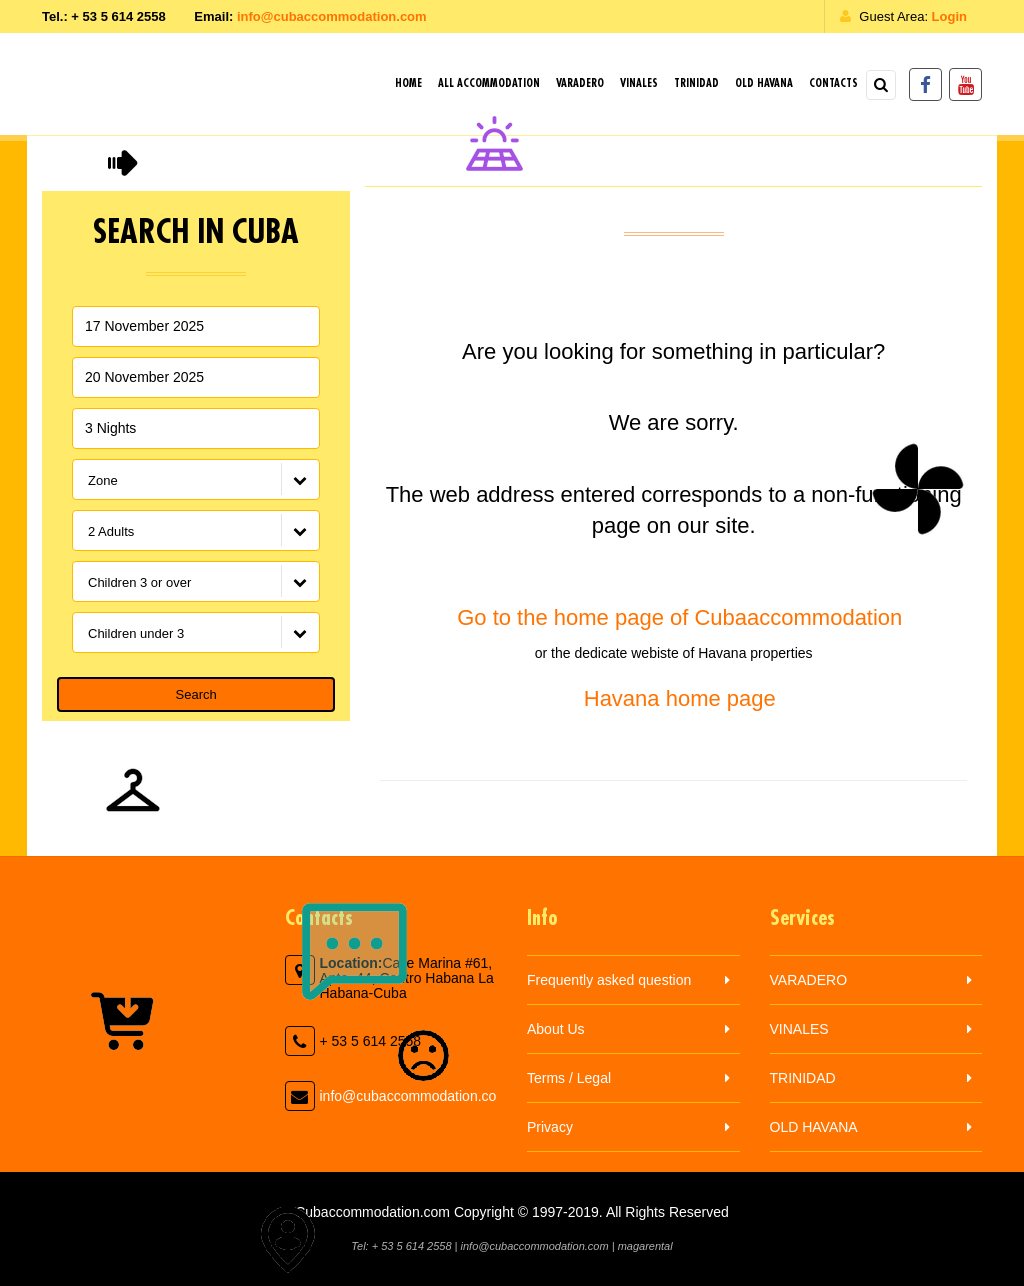  Describe the element at coordinates (126, 1022) in the screenshot. I see `add item to shopping cart` at that location.